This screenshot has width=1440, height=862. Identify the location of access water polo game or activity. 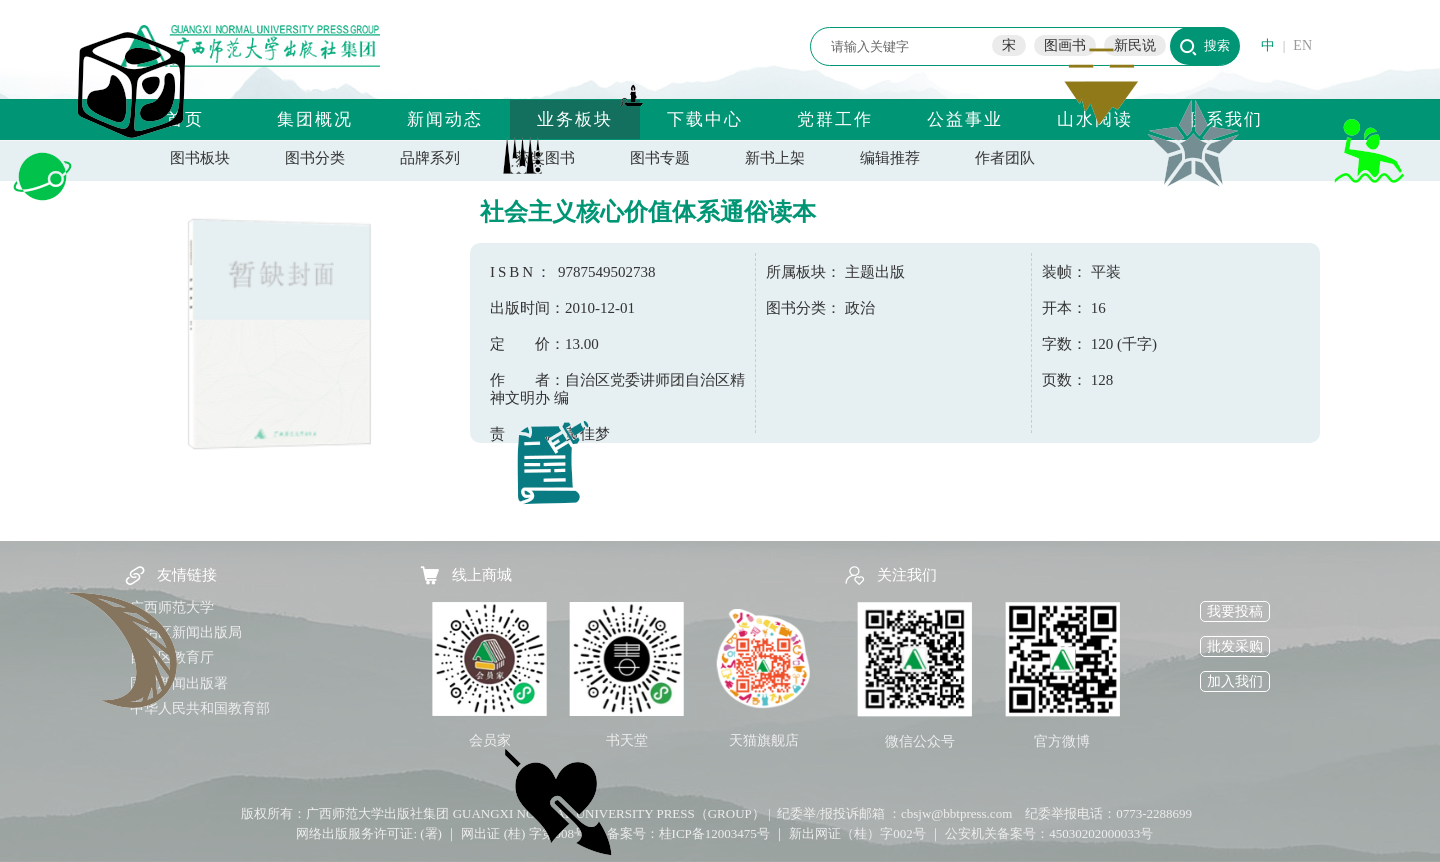
(1370, 151).